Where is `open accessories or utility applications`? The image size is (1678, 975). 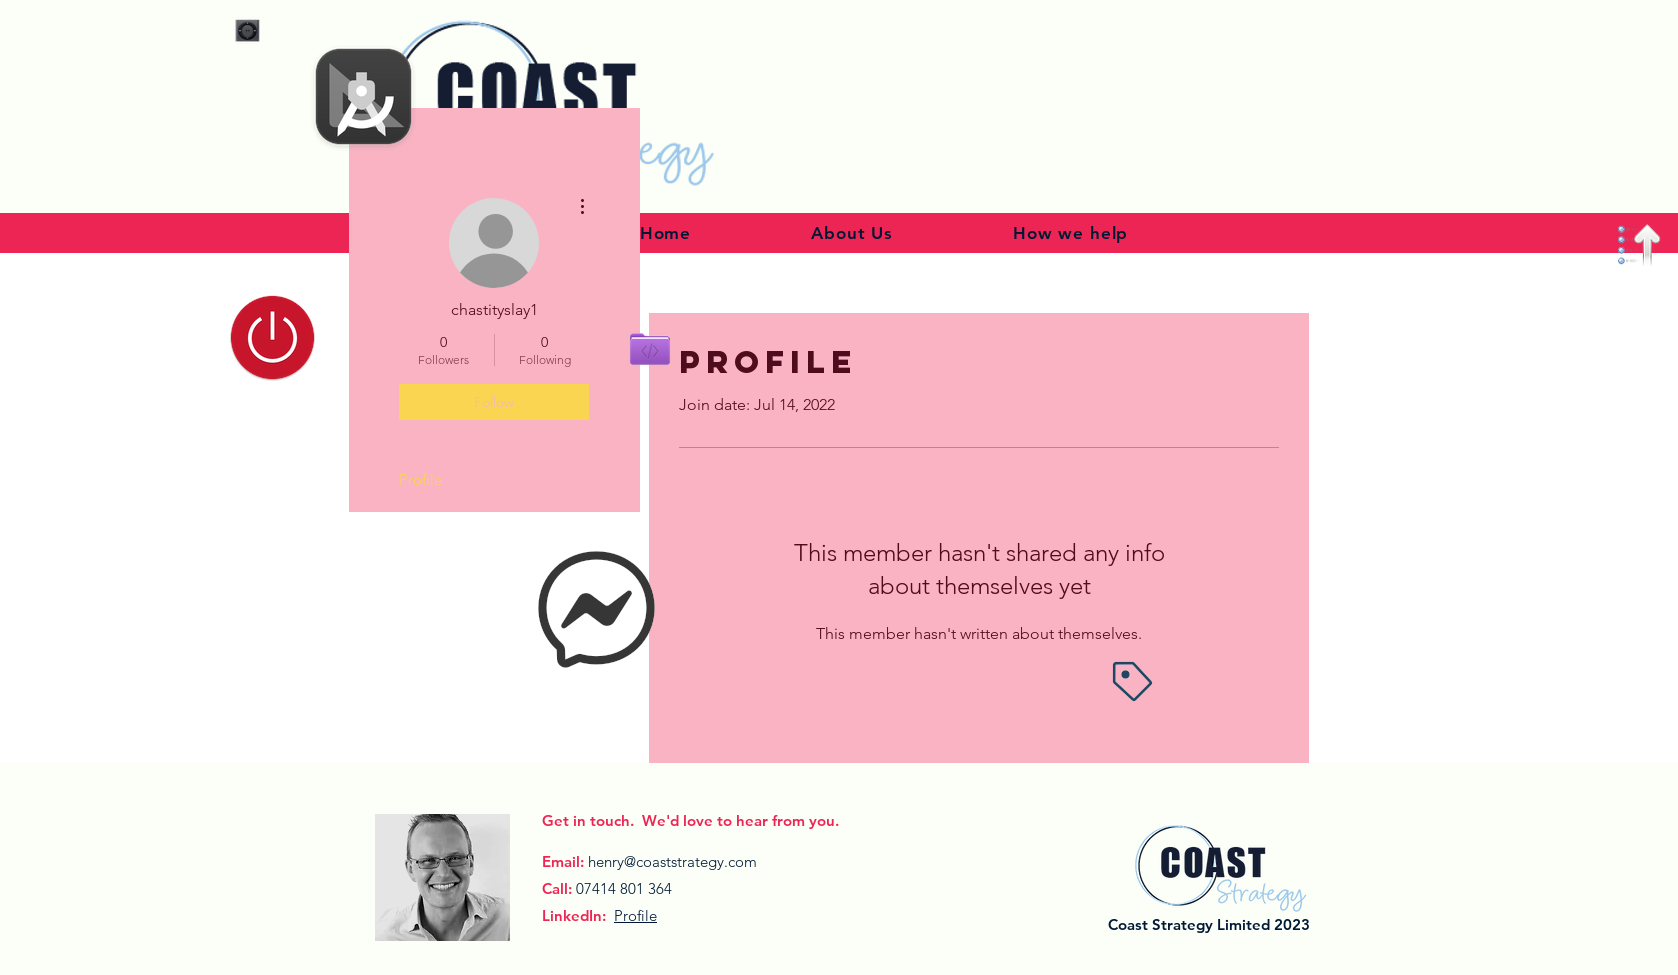
open accessories or utility applications is located at coordinates (363, 96).